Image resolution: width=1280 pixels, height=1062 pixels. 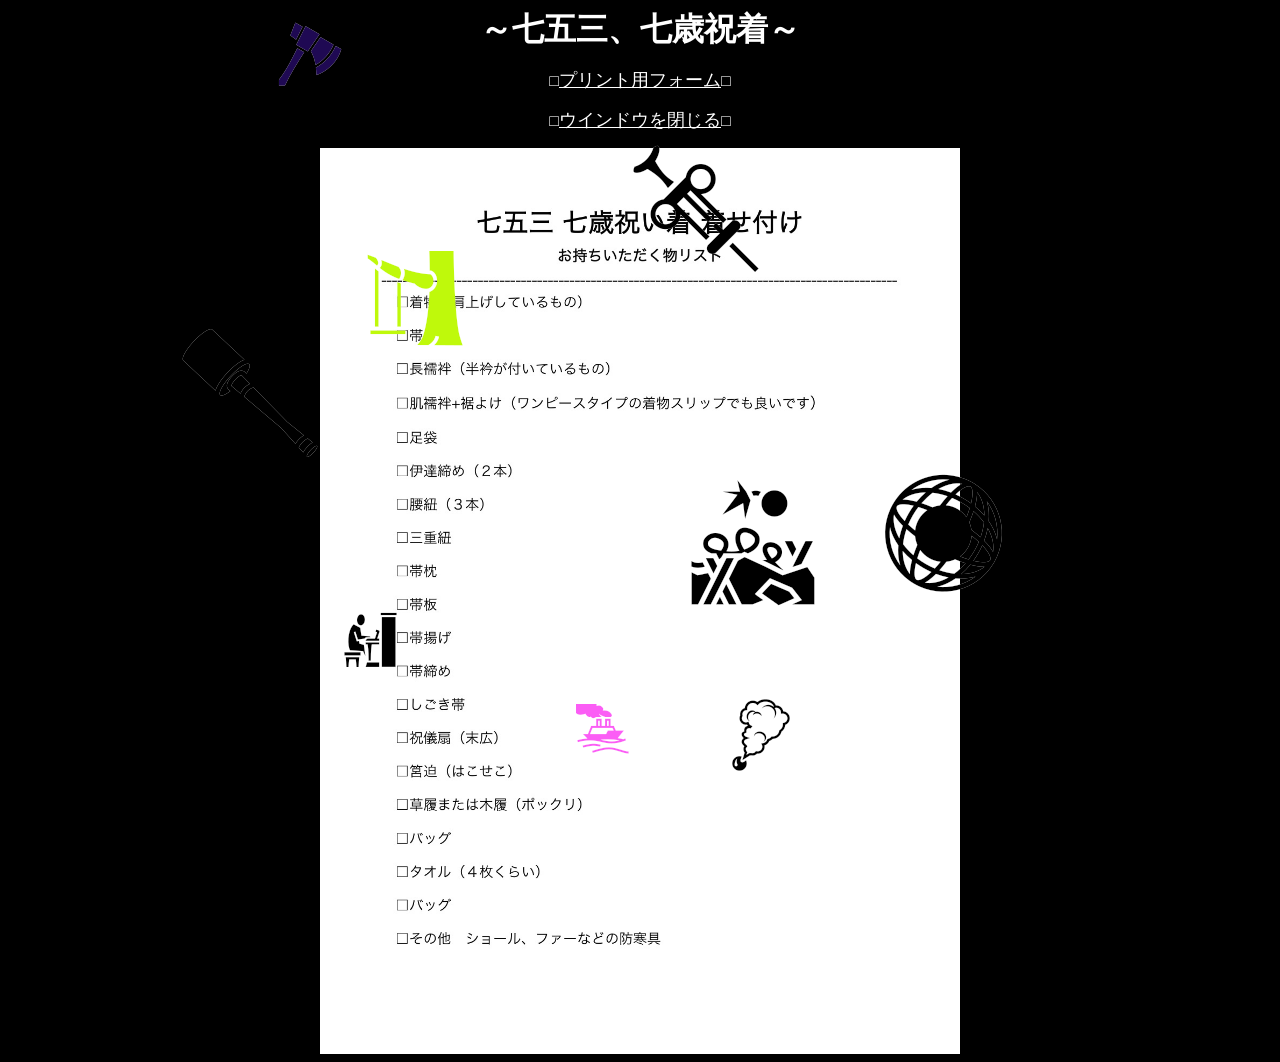 What do you see at coordinates (250, 393) in the screenshot?
I see `equip stick grenade weapon` at bounding box center [250, 393].